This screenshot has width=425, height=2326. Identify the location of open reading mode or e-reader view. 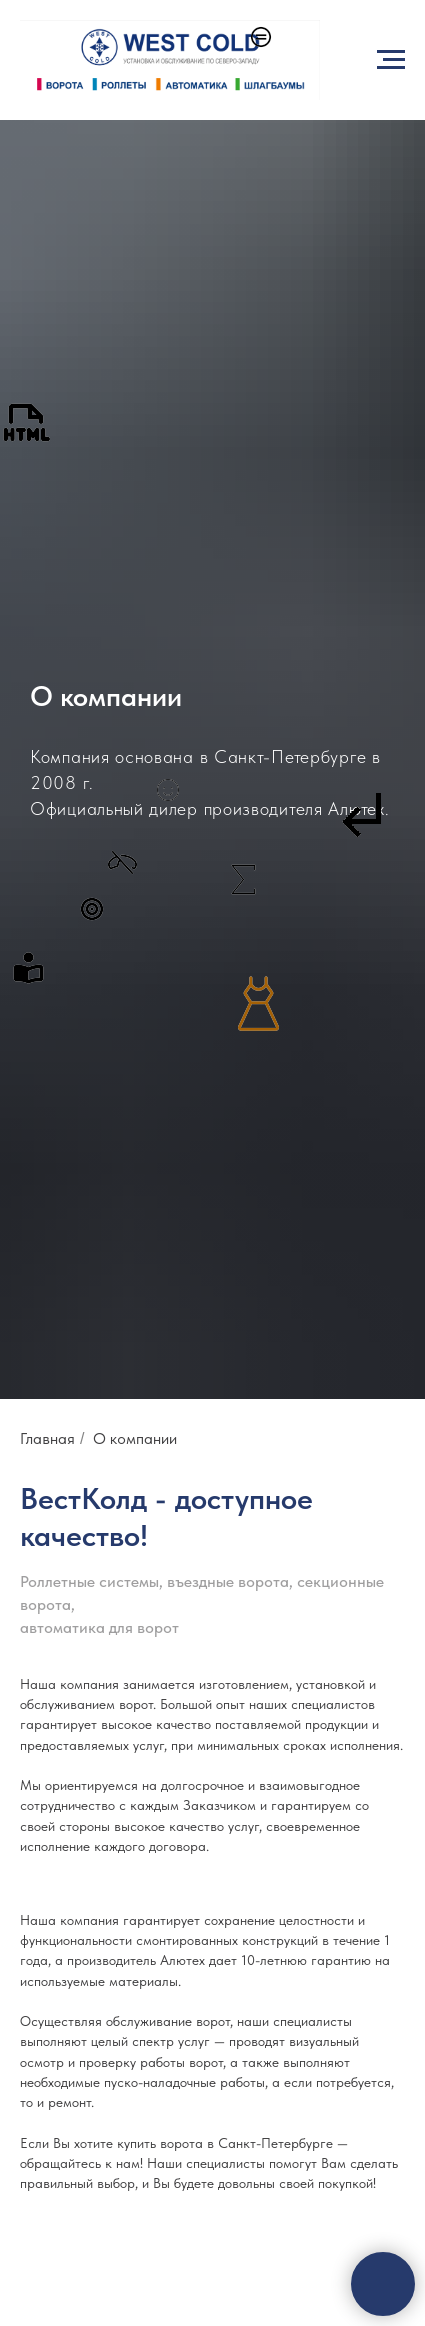
(28, 968).